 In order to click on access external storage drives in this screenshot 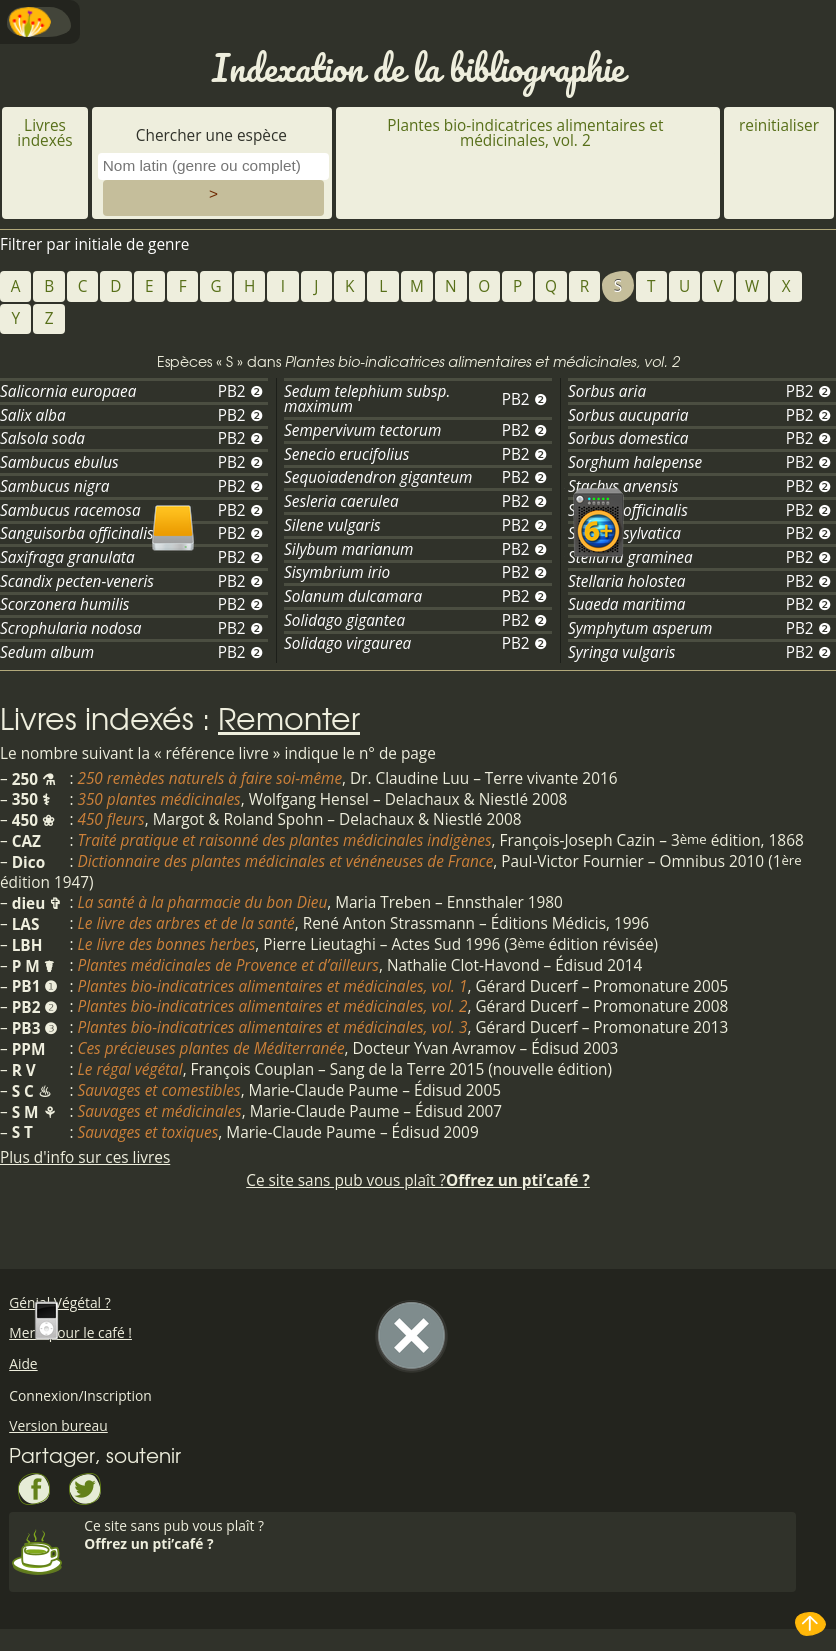, I will do `click(173, 529)`.